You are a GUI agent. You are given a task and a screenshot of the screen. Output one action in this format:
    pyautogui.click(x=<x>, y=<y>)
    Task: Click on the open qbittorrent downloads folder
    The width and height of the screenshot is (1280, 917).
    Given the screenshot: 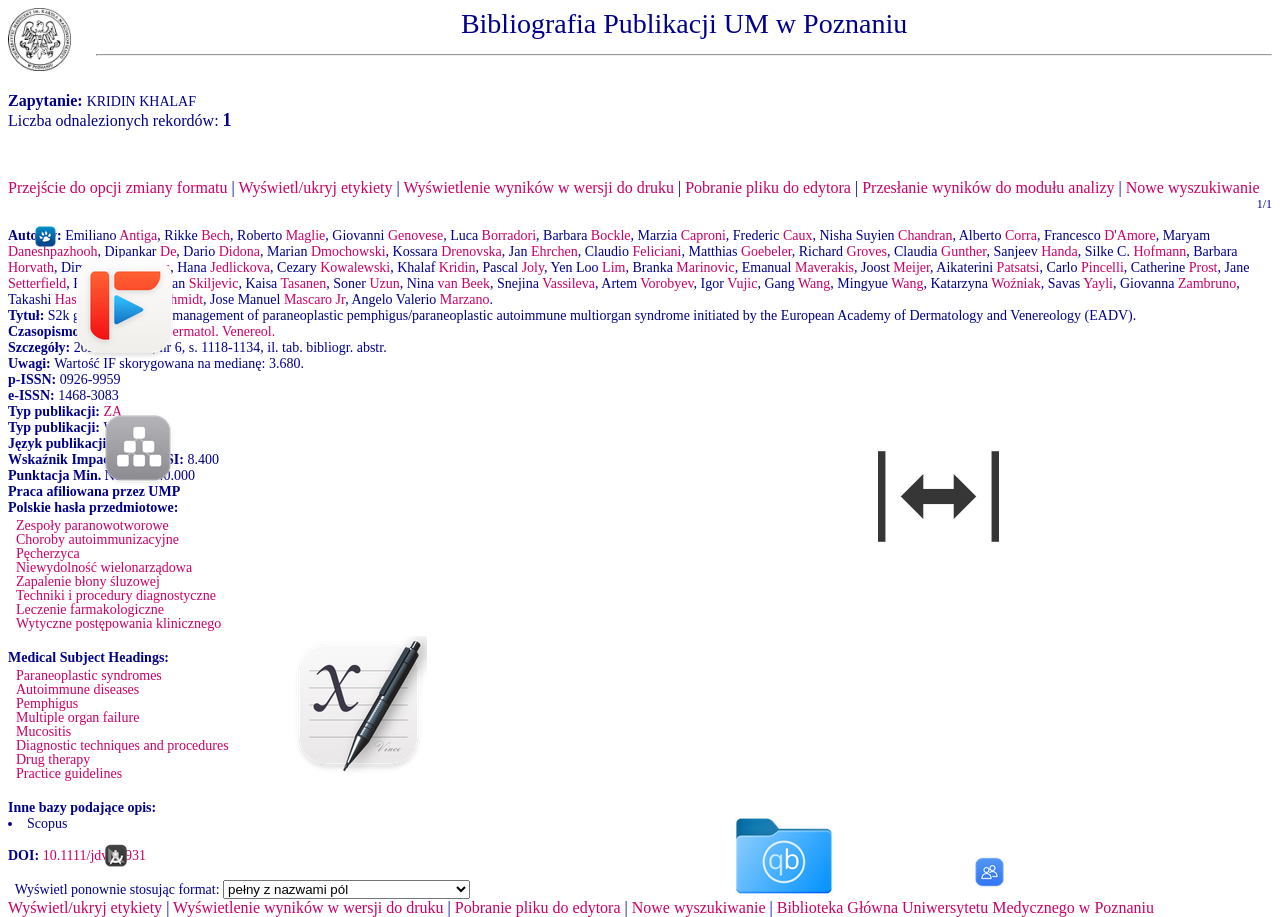 What is the action you would take?
    pyautogui.click(x=783, y=858)
    